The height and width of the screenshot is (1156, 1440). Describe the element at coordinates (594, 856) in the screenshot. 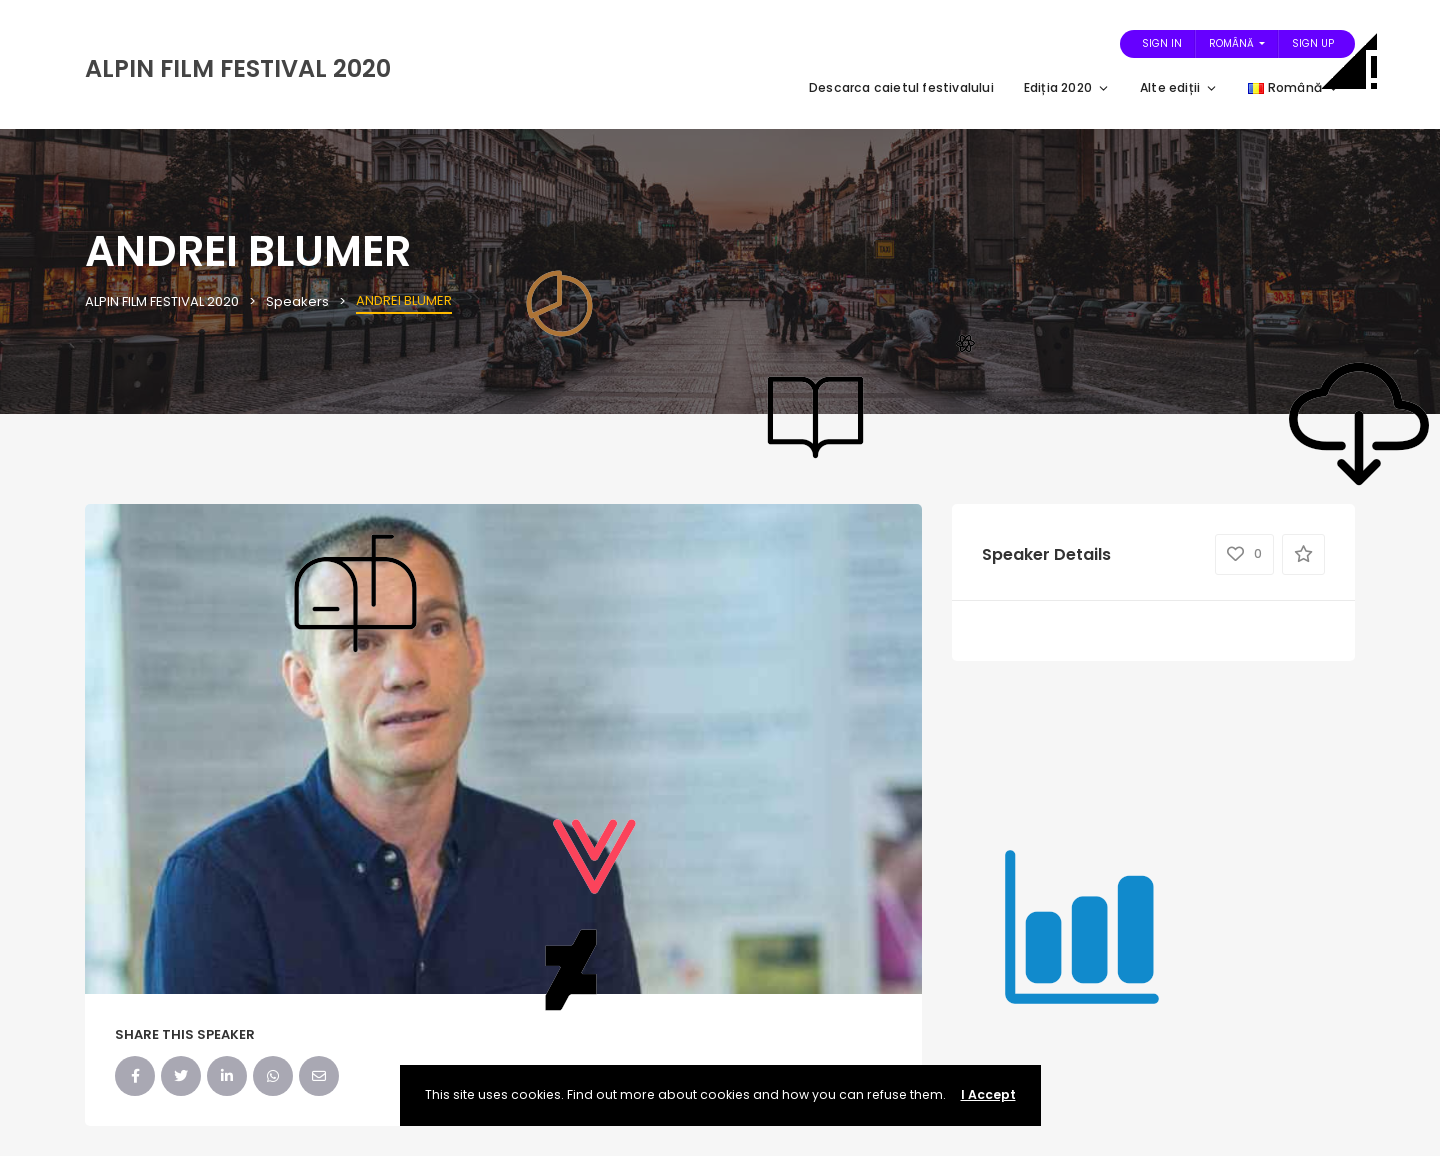

I see `Vue.js framework logo` at that location.